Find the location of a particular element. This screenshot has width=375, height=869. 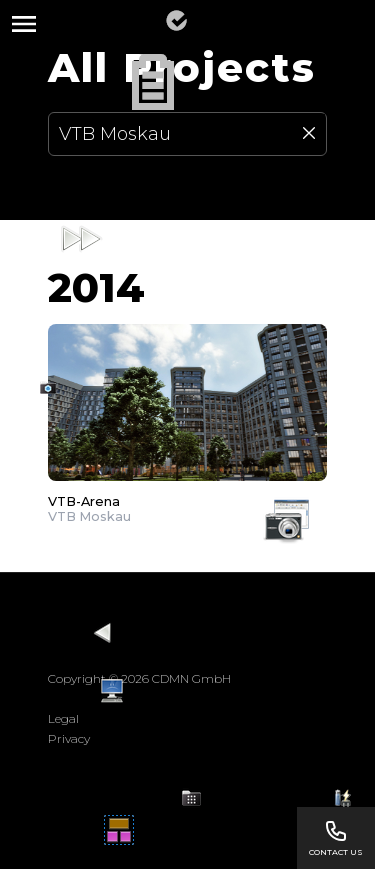

skip forward in media playback is located at coordinates (81, 239).